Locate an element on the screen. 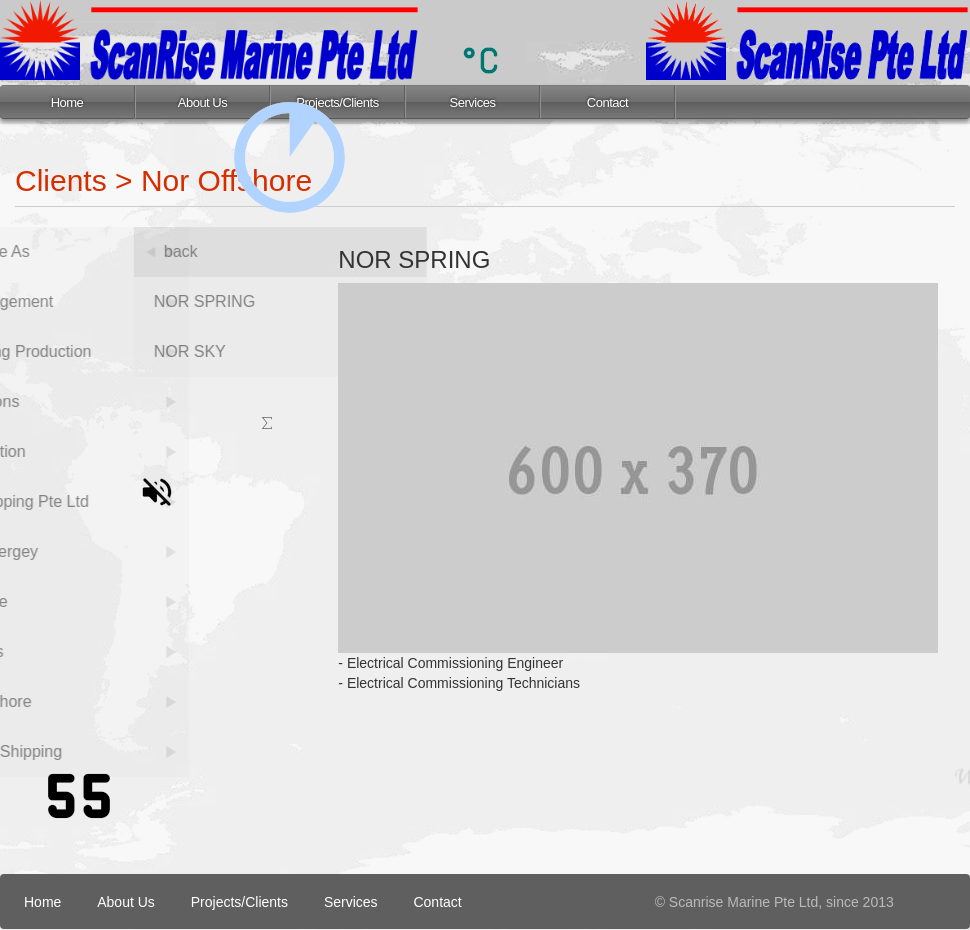  mute audio or sound is located at coordinates (157, 492).